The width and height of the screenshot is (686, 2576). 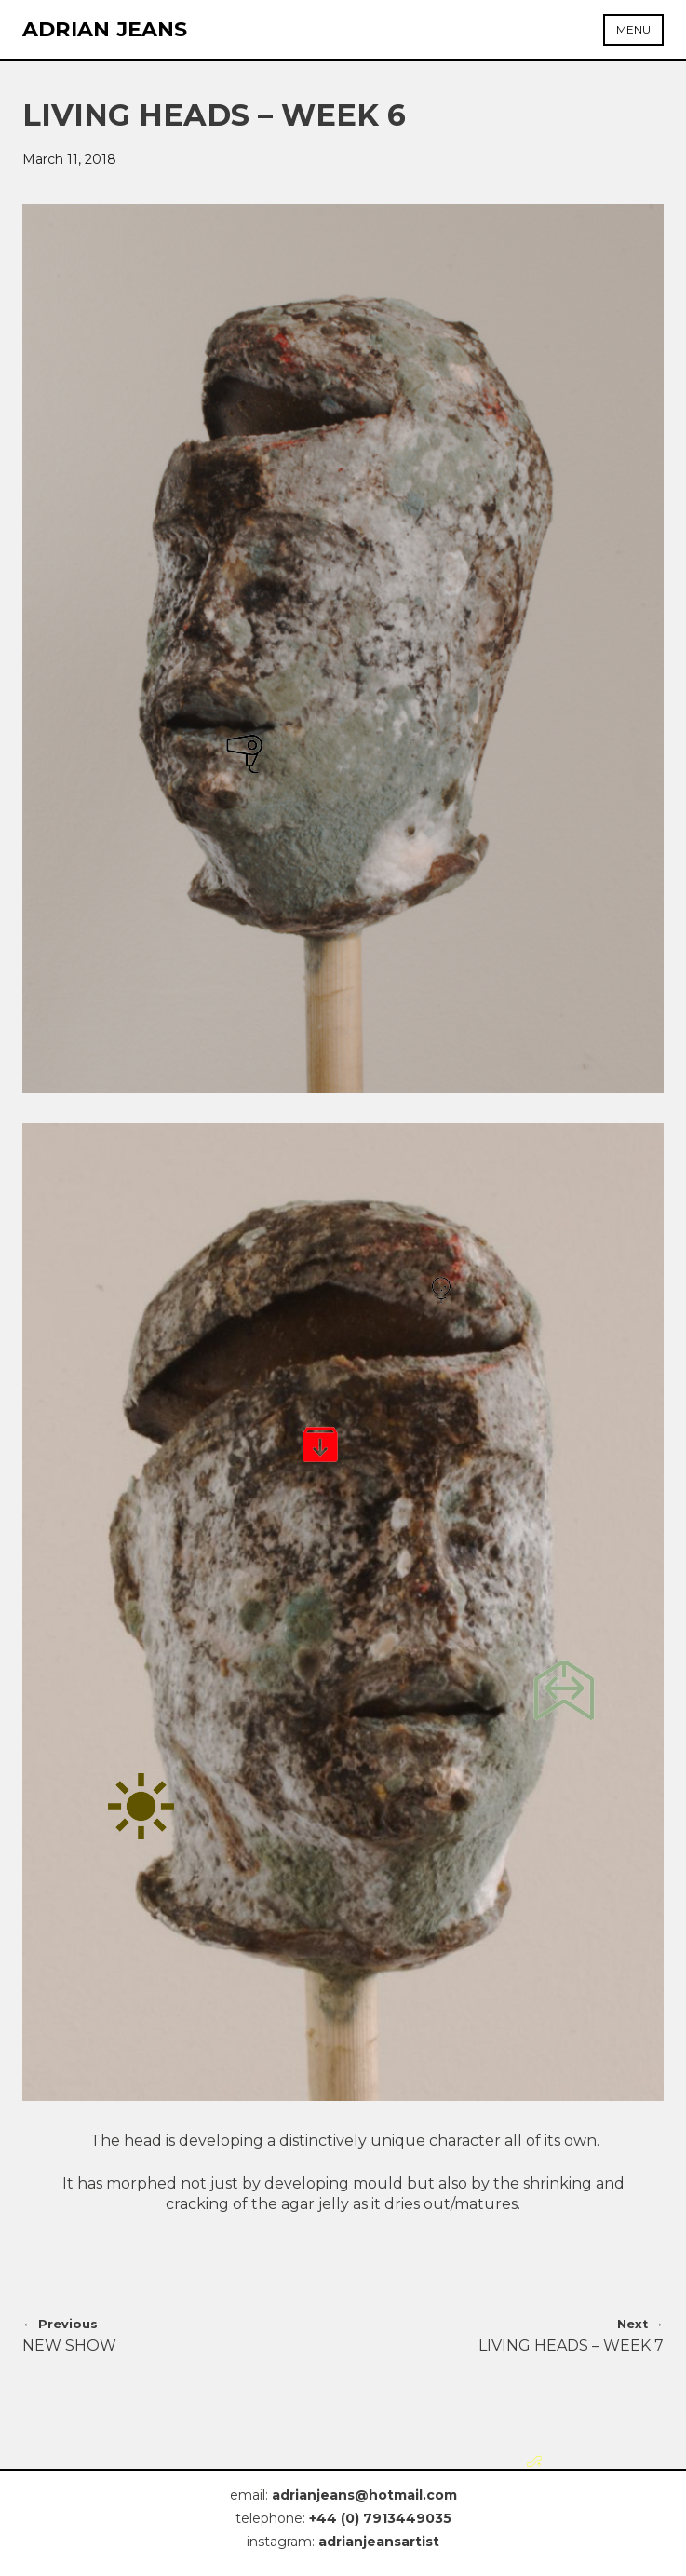 I want to click on access golf-related features or content, so click(x=441, y=1290).